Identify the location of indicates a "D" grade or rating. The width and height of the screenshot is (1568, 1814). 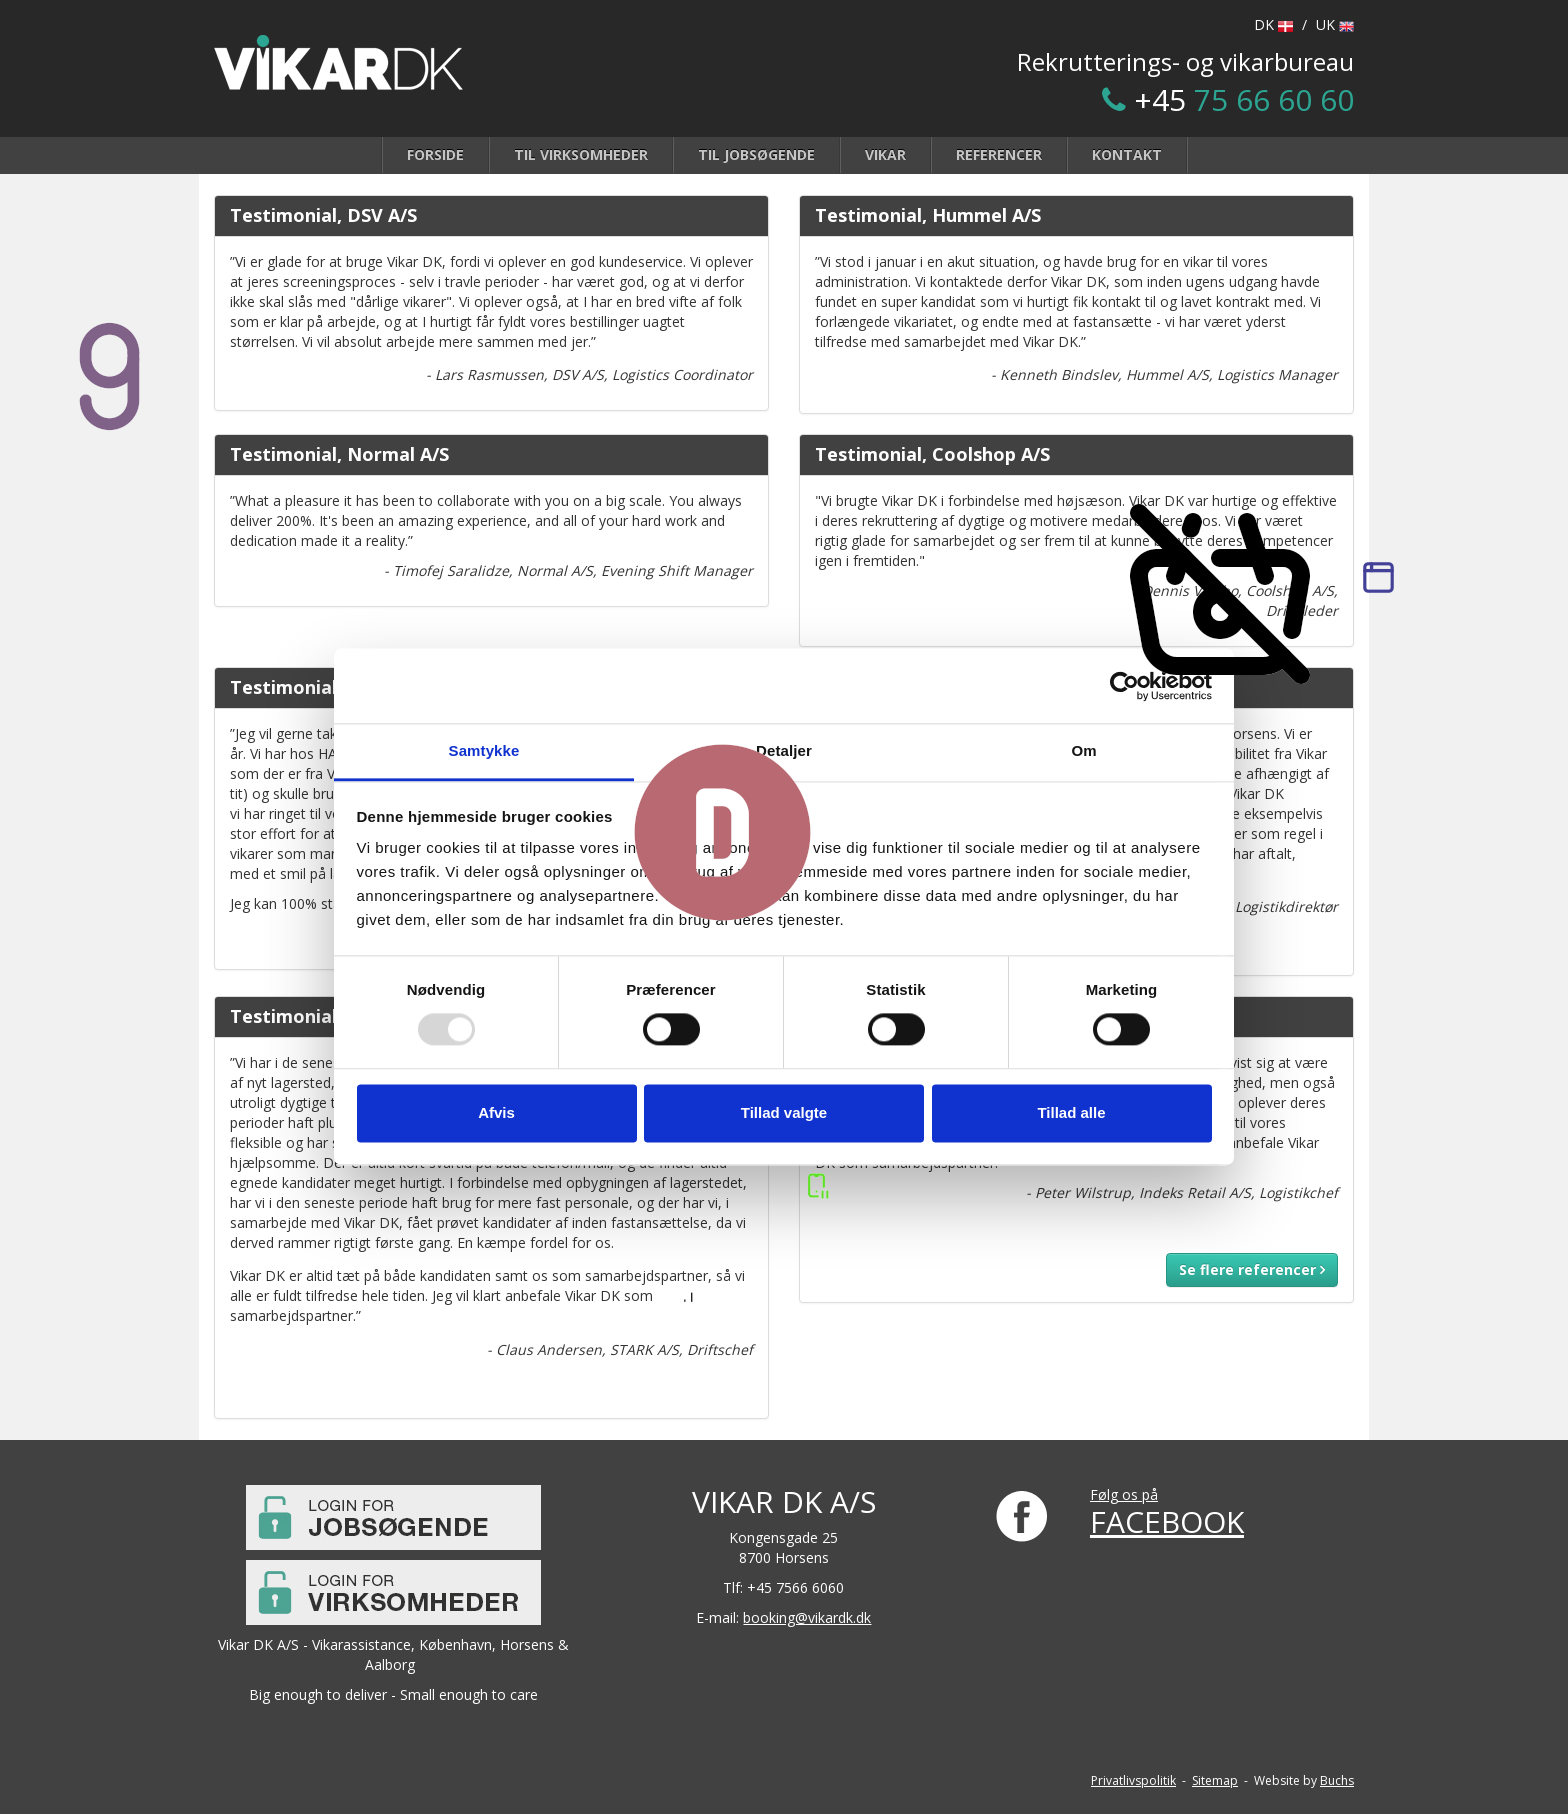
(722, 832).